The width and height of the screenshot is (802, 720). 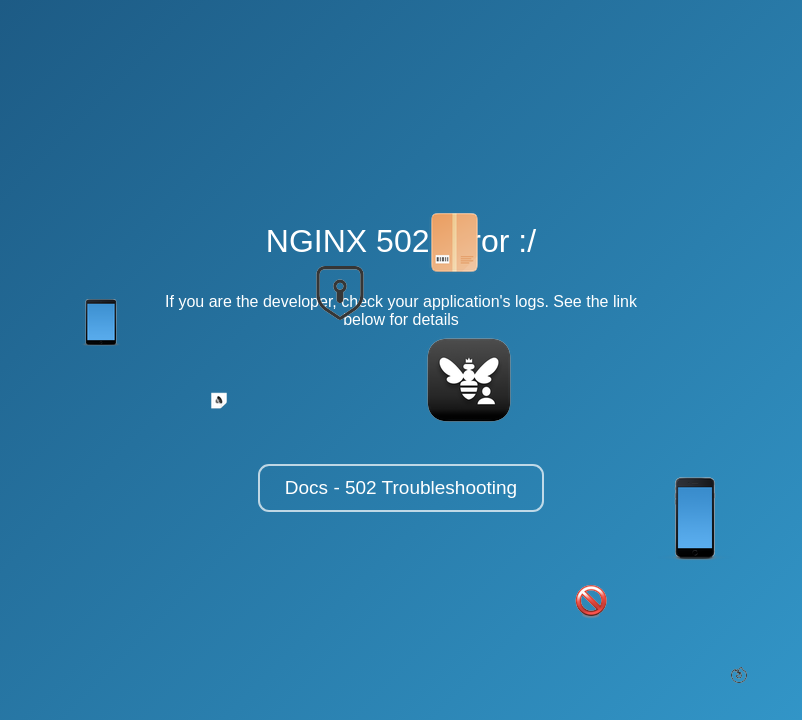 I want to click on open kandji device management agent, so click(x=469, y=380).